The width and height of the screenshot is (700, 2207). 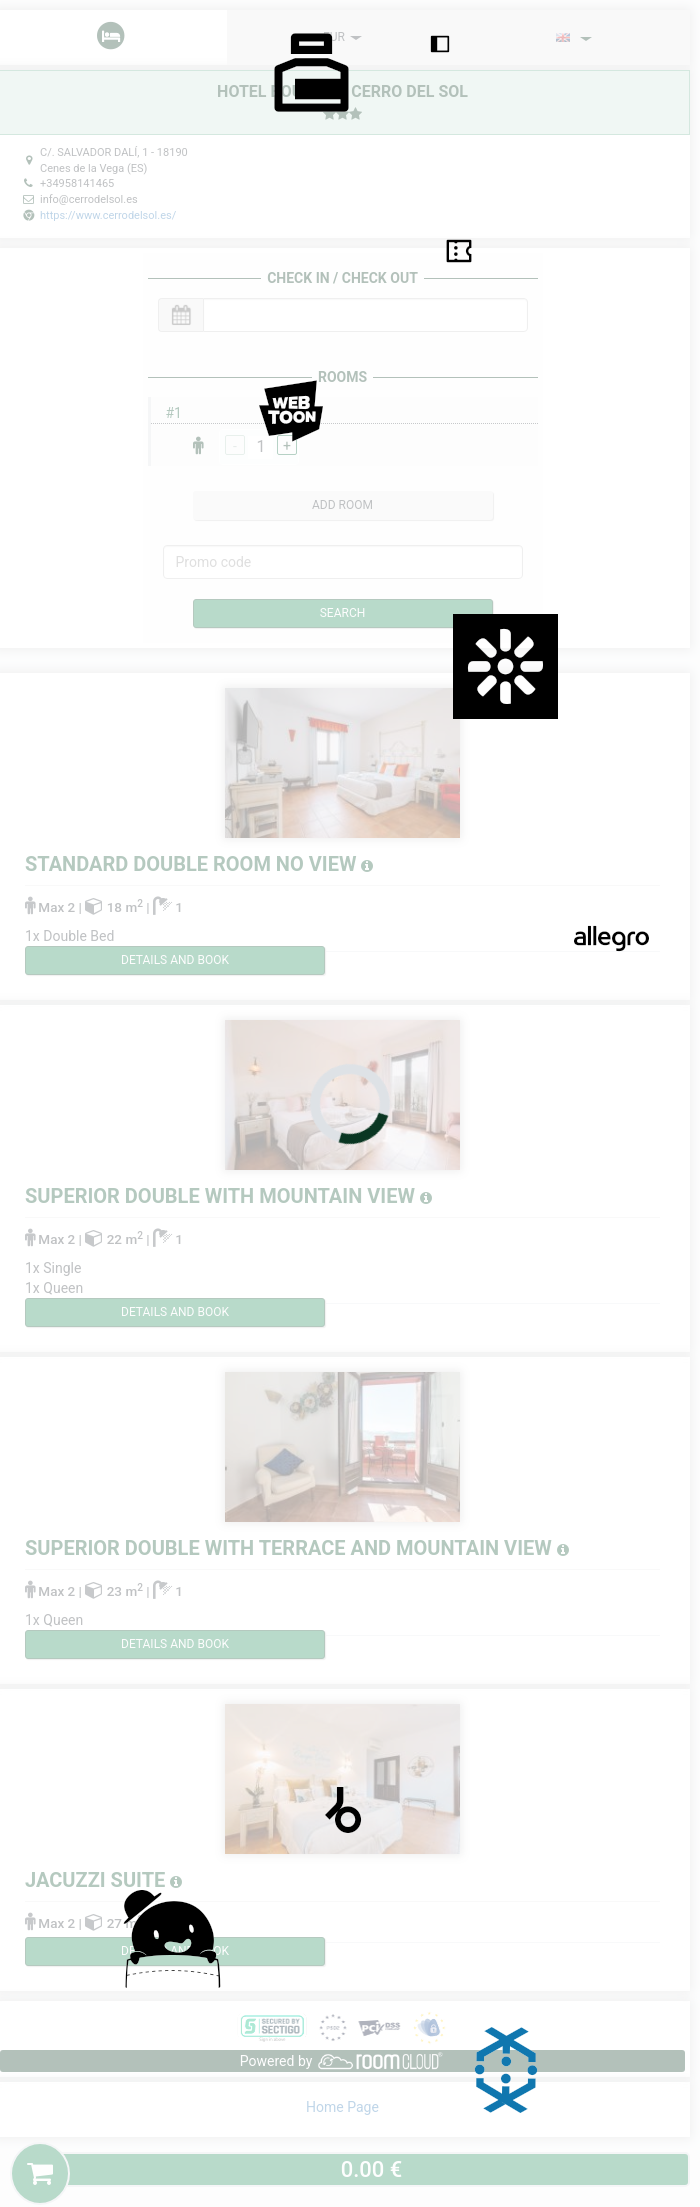 What do you see at coordinates (459, 251) in the screenshot?
I see `view available coupons or discounts` at bounding box center [459, 251].